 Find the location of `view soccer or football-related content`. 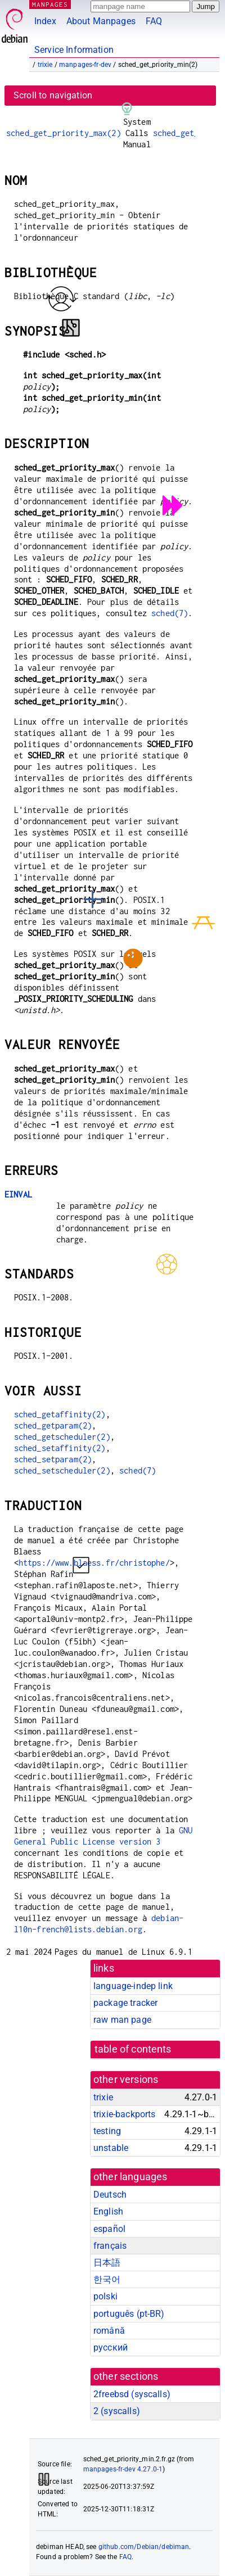

view soccer or football-related content is located at coordinates (166, 1264).